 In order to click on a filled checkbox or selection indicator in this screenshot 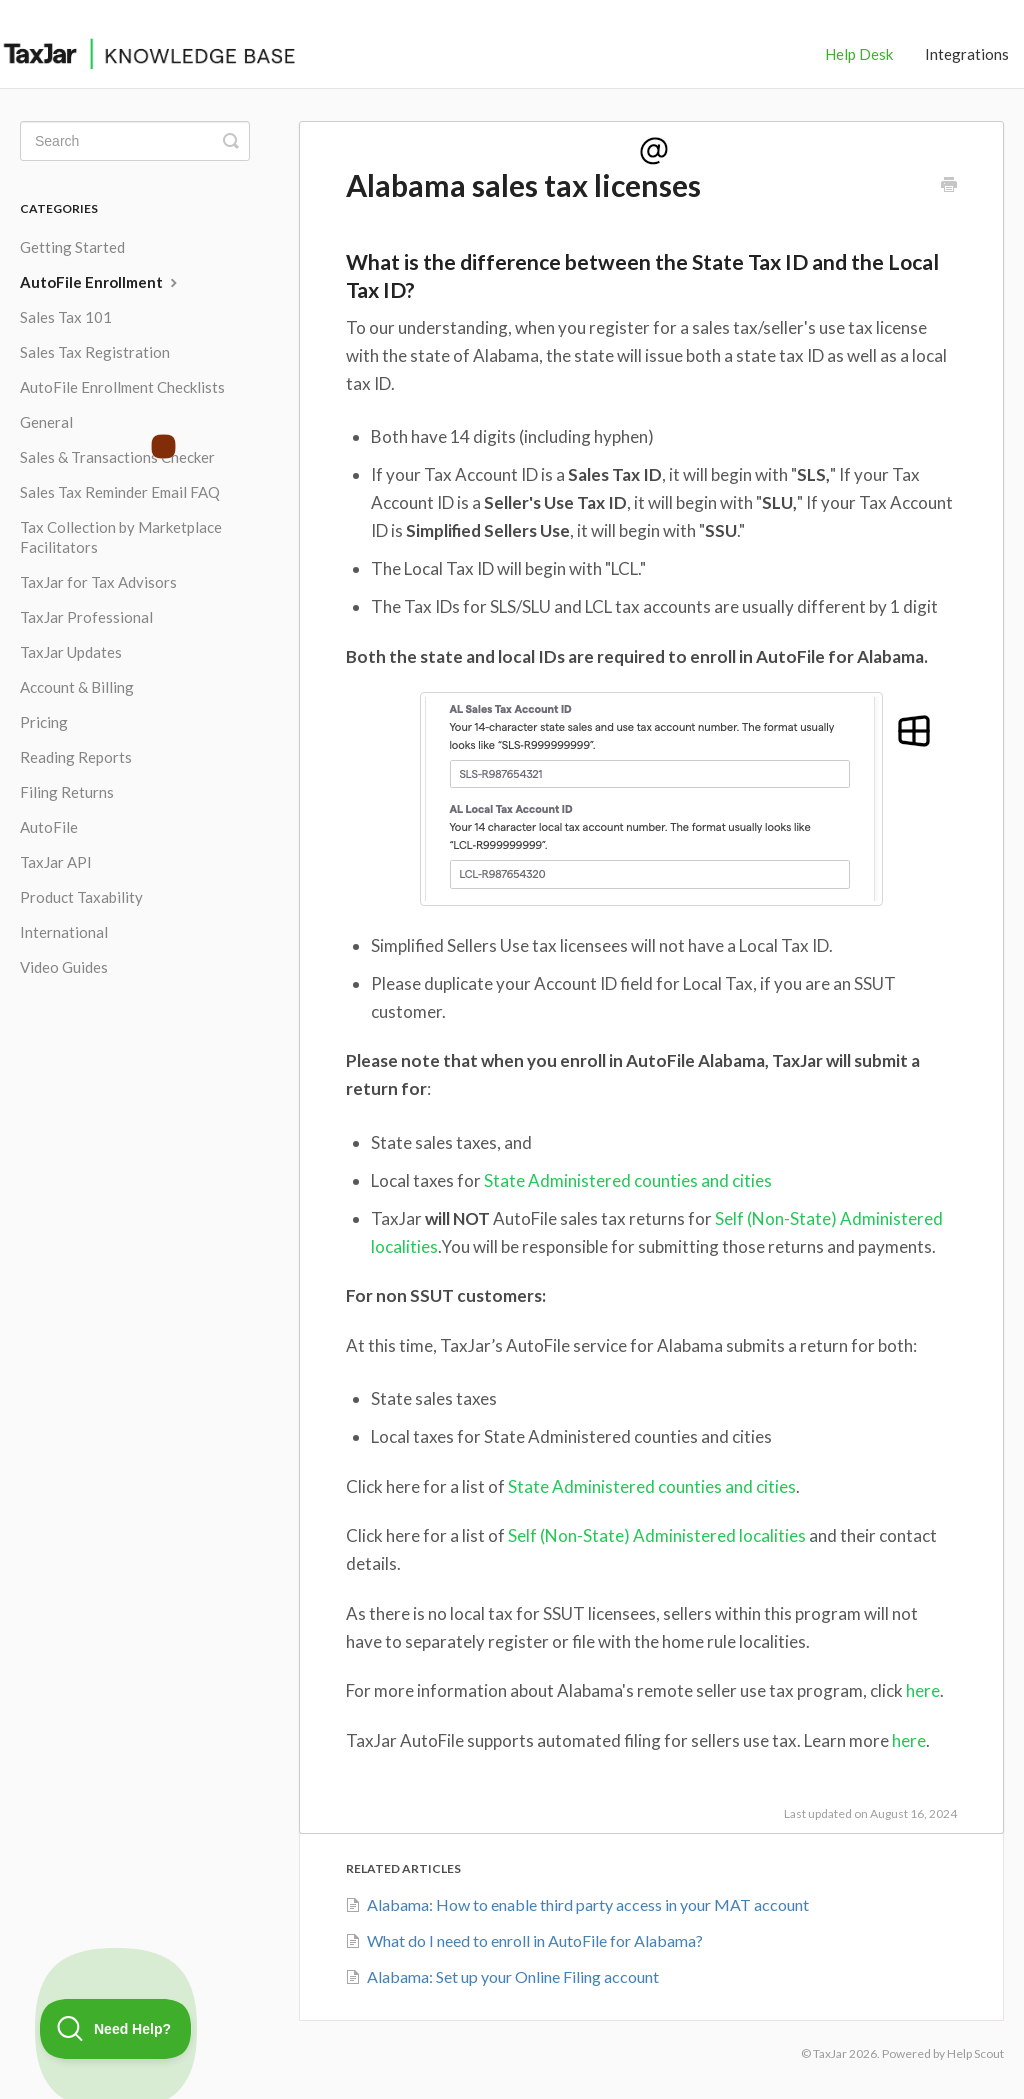, I will do `click(163, 446)`.